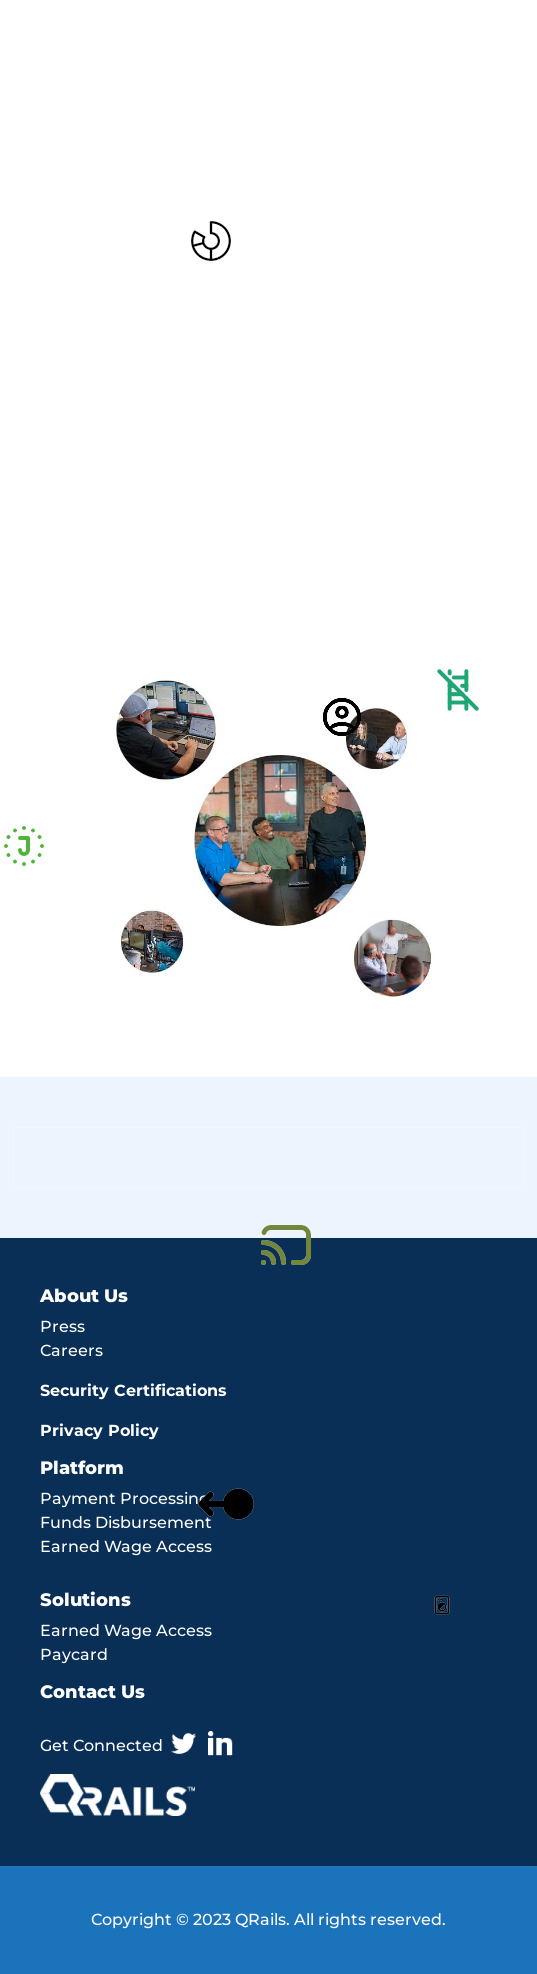 Image resolution: width=537 pixels, height=1974 pixels. Describe the element at coordinates (24, 846) in the screenshot. I see `indicates a loading or pending state for item "J"` at that location.